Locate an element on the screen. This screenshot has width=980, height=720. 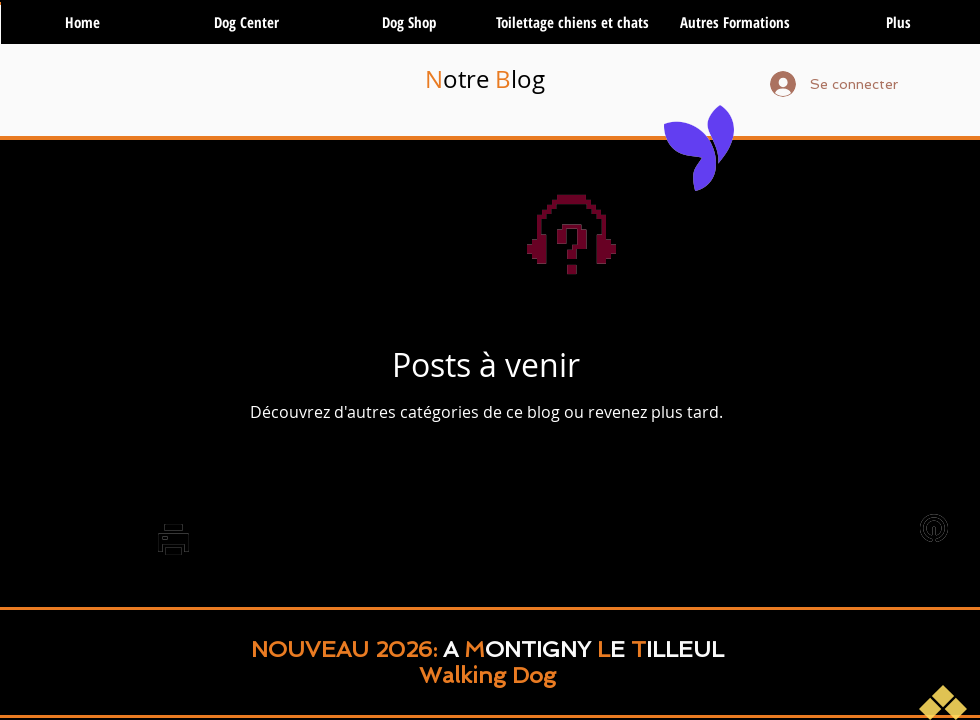
open the 1001tracklists app or website is located at coordinates (571, 234).